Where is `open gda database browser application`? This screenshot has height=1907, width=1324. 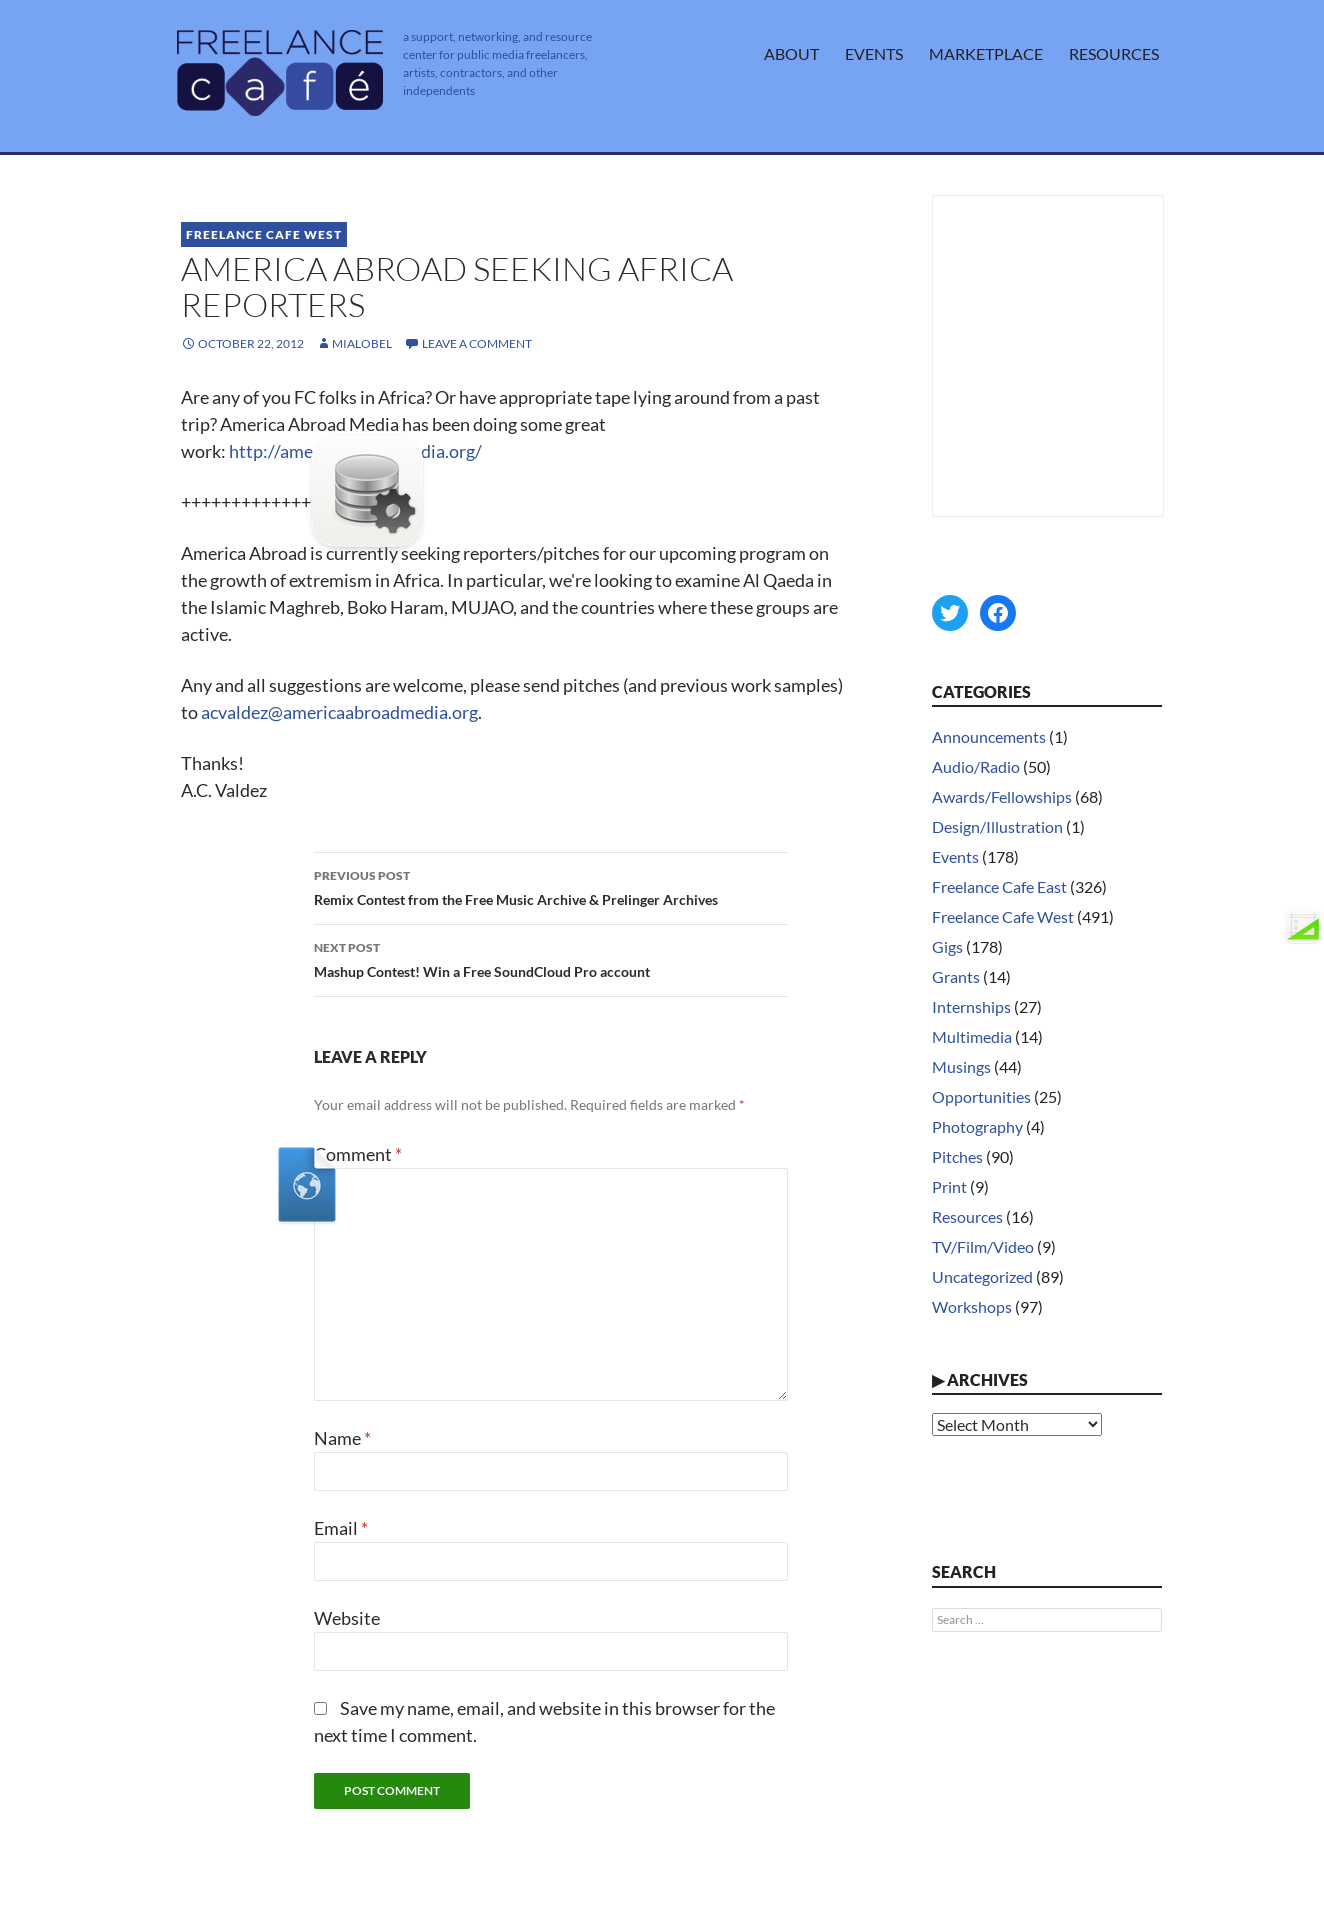
open gda database browser application is located at coordinates (367, 491).